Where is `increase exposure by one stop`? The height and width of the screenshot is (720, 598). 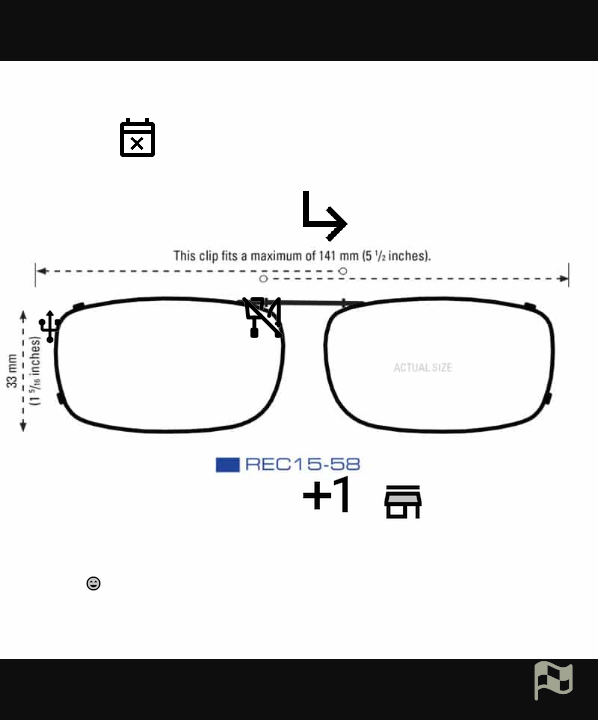
increase exposure by one stop is located at coordinates (325, 495).